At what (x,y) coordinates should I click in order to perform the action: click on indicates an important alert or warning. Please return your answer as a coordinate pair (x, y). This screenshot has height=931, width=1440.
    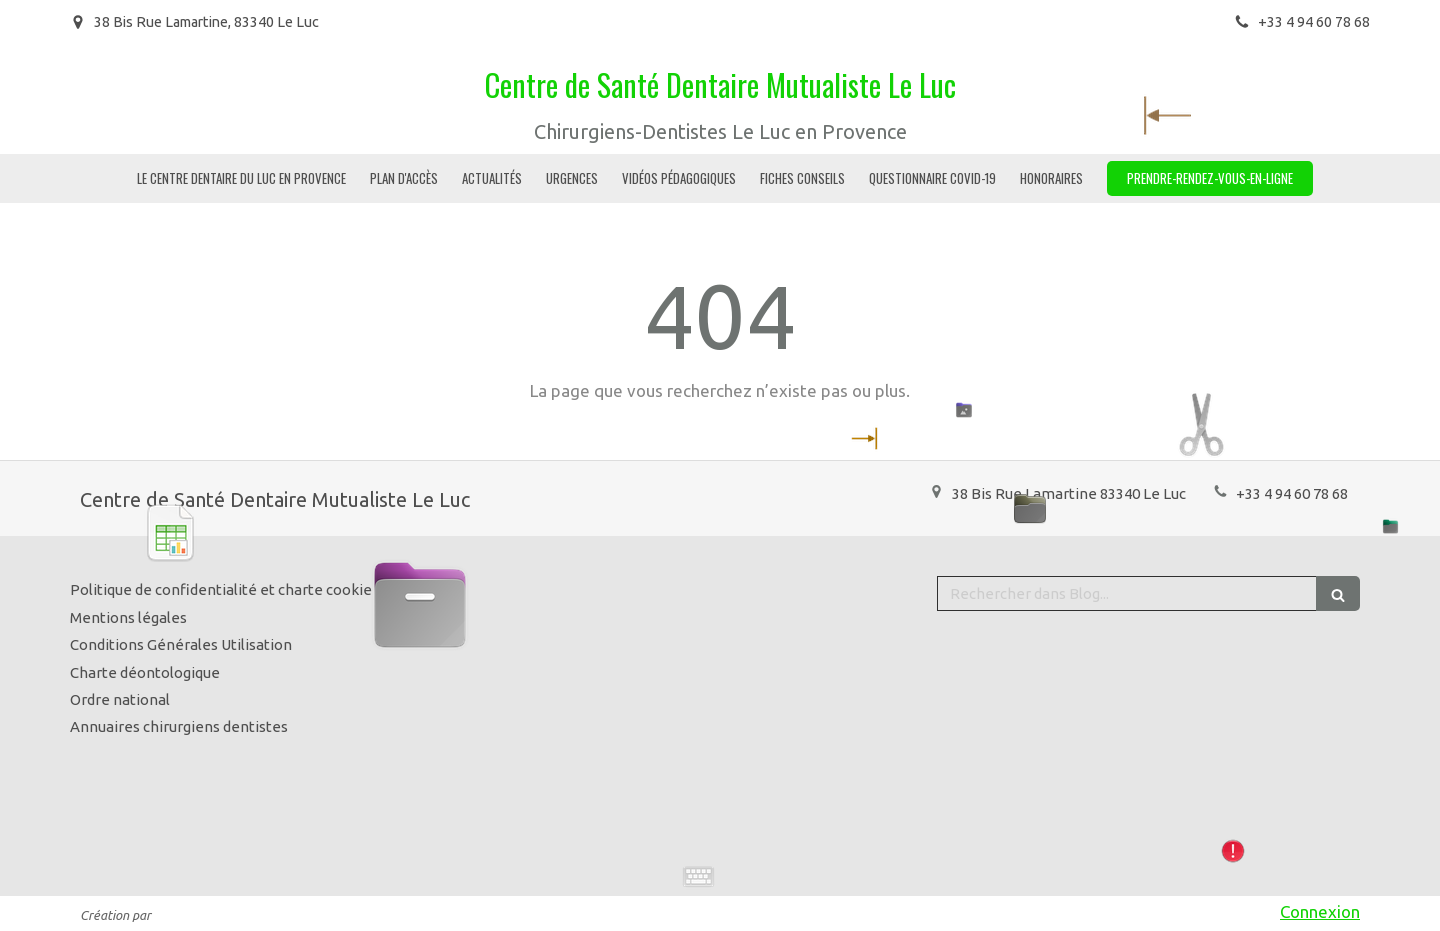
    Looking at the image, I should click on (1233, 851).